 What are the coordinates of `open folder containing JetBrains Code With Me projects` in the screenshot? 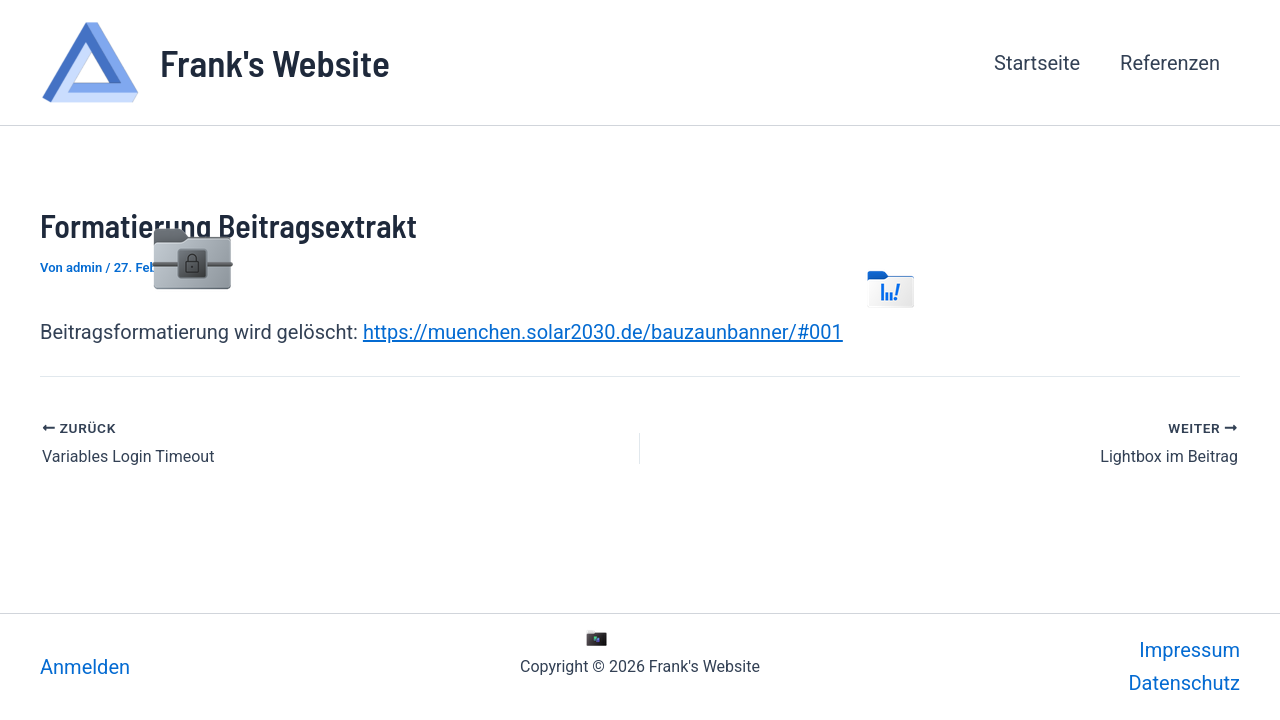 It's located at (596, 638).